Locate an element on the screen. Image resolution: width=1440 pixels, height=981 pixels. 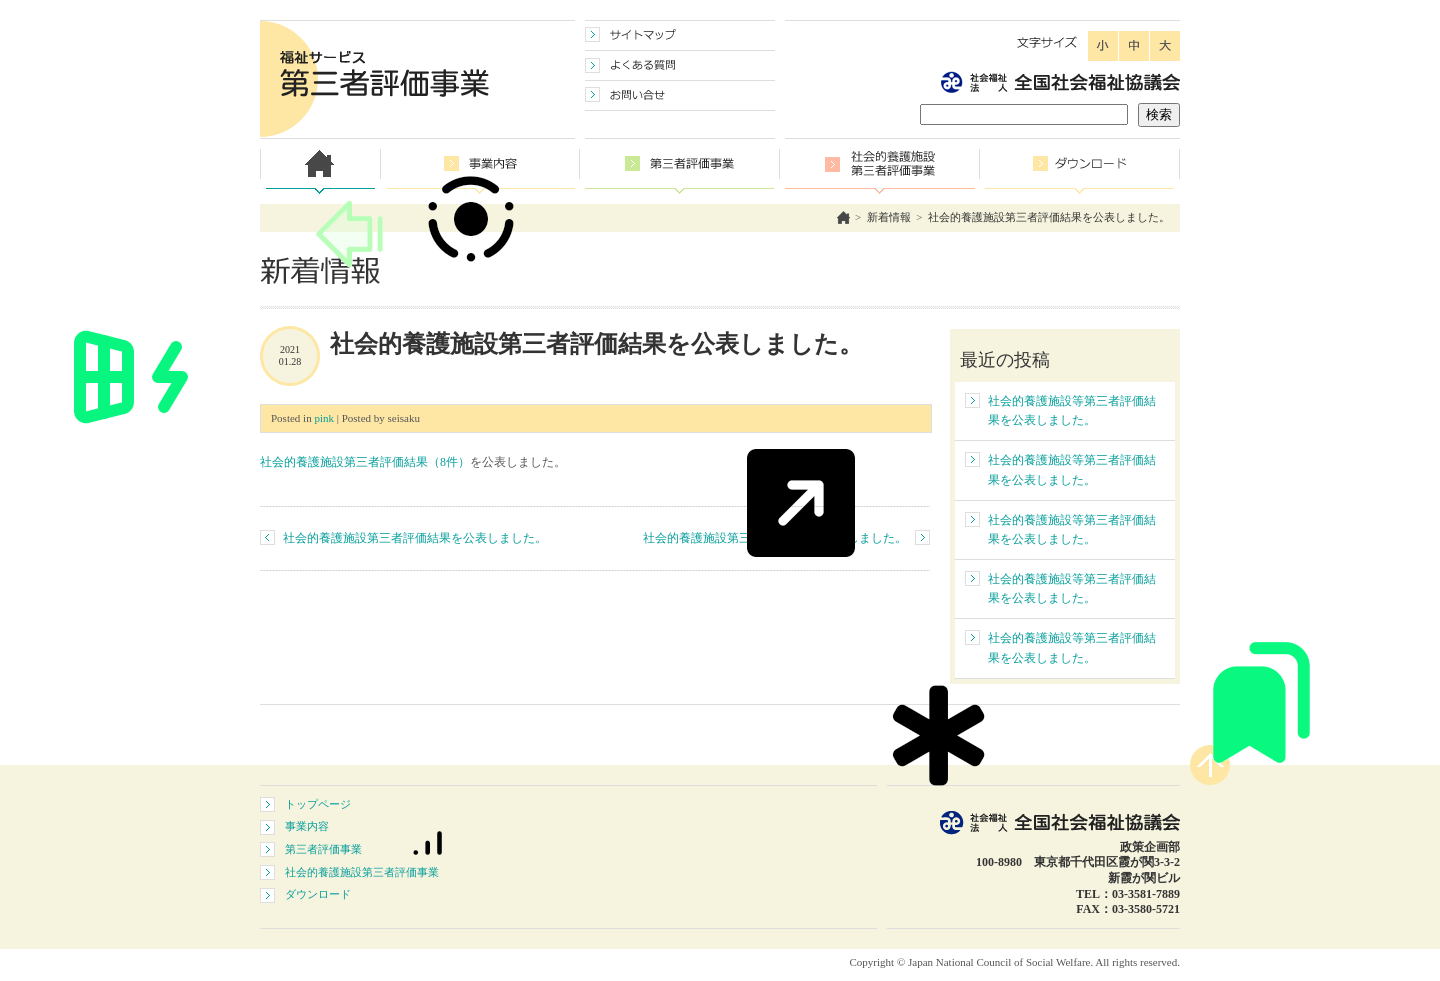
view your saved bookmarks is located at coordinates (1261, 702).